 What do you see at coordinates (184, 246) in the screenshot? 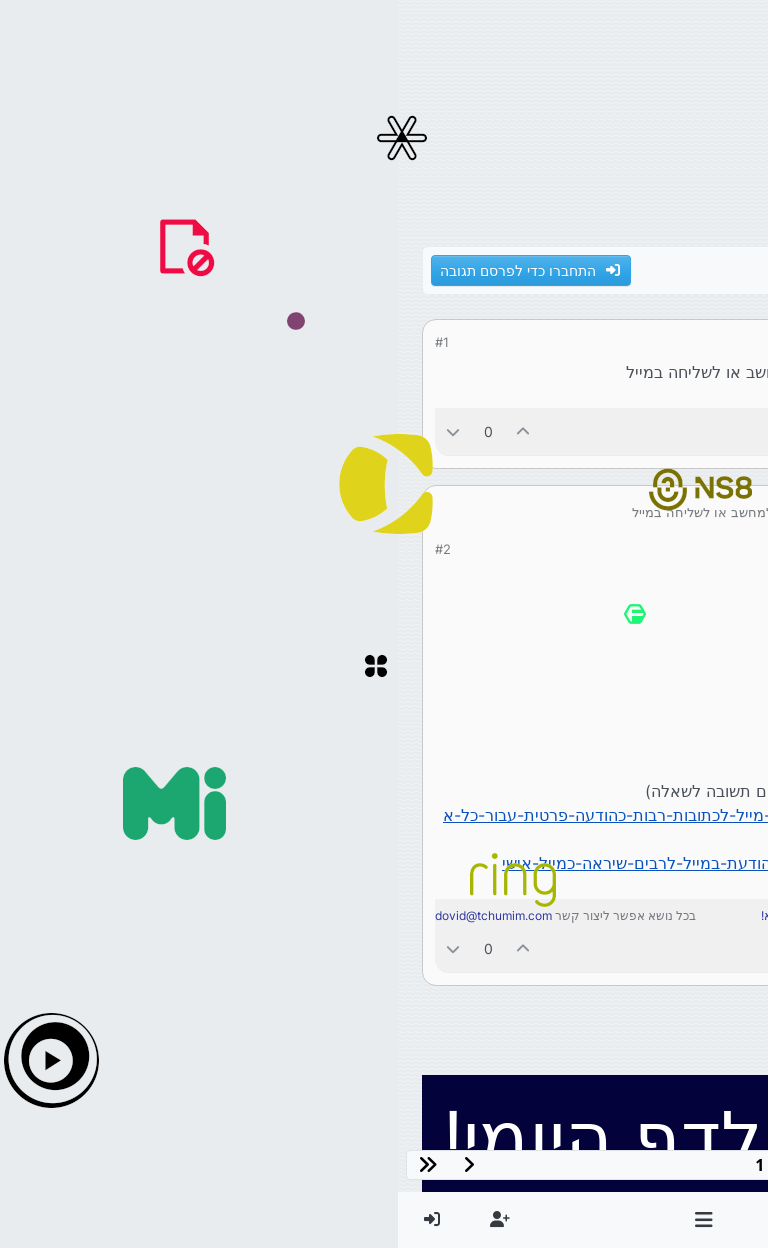
I see `file access denied or restricted` at bounding box center [184, 246].